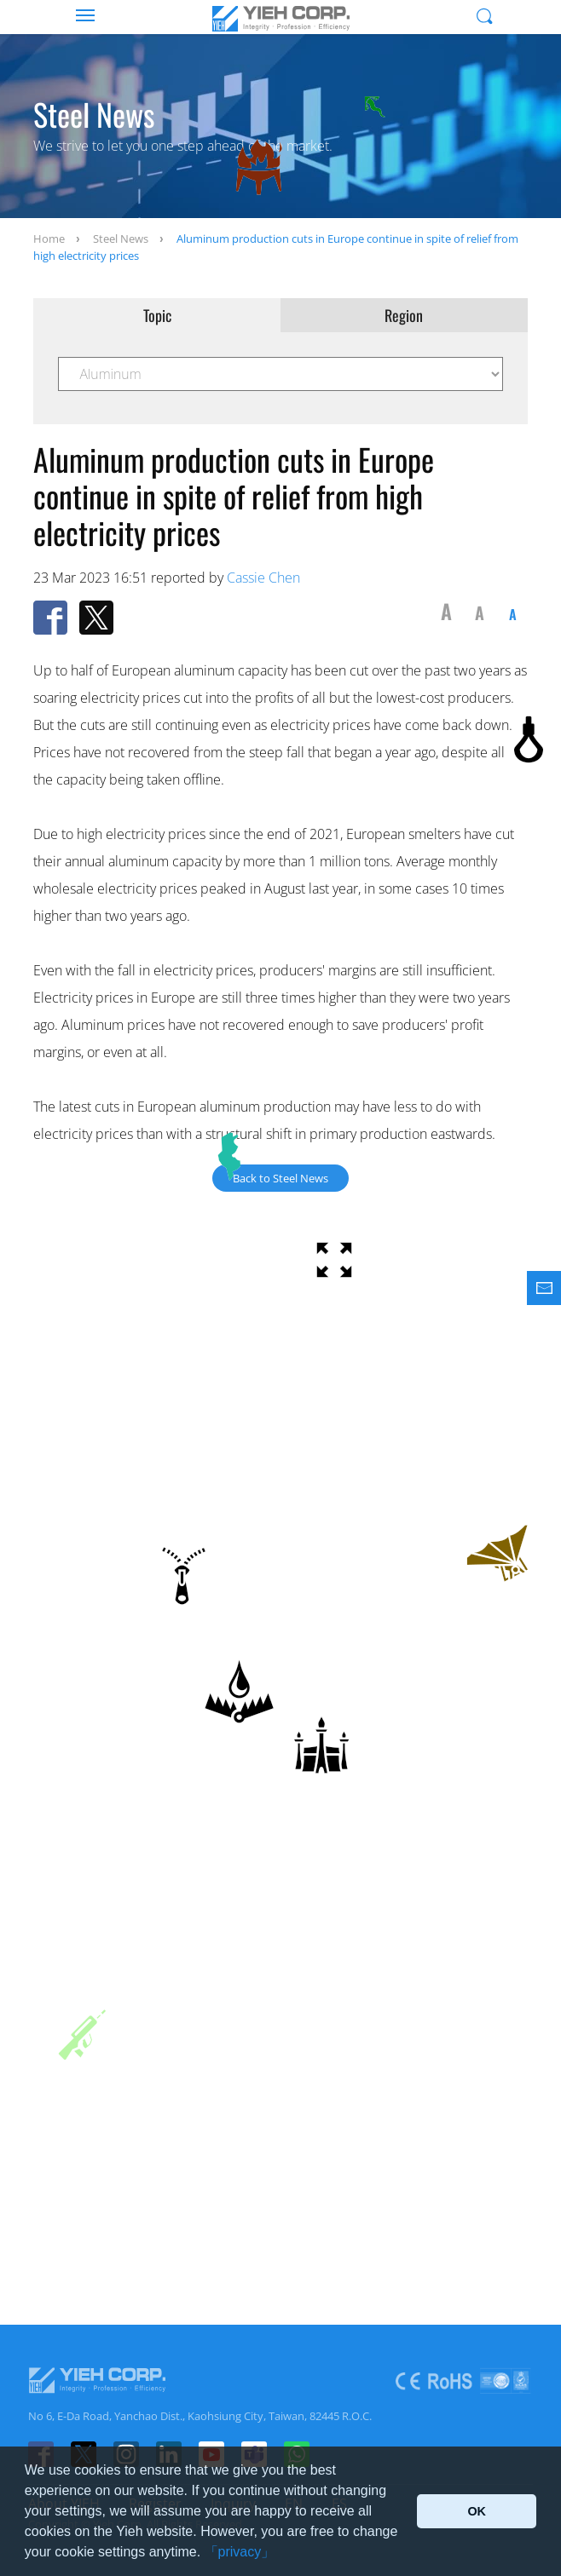  I want to click on select tunisia as your country or region, so click(231, 1156).